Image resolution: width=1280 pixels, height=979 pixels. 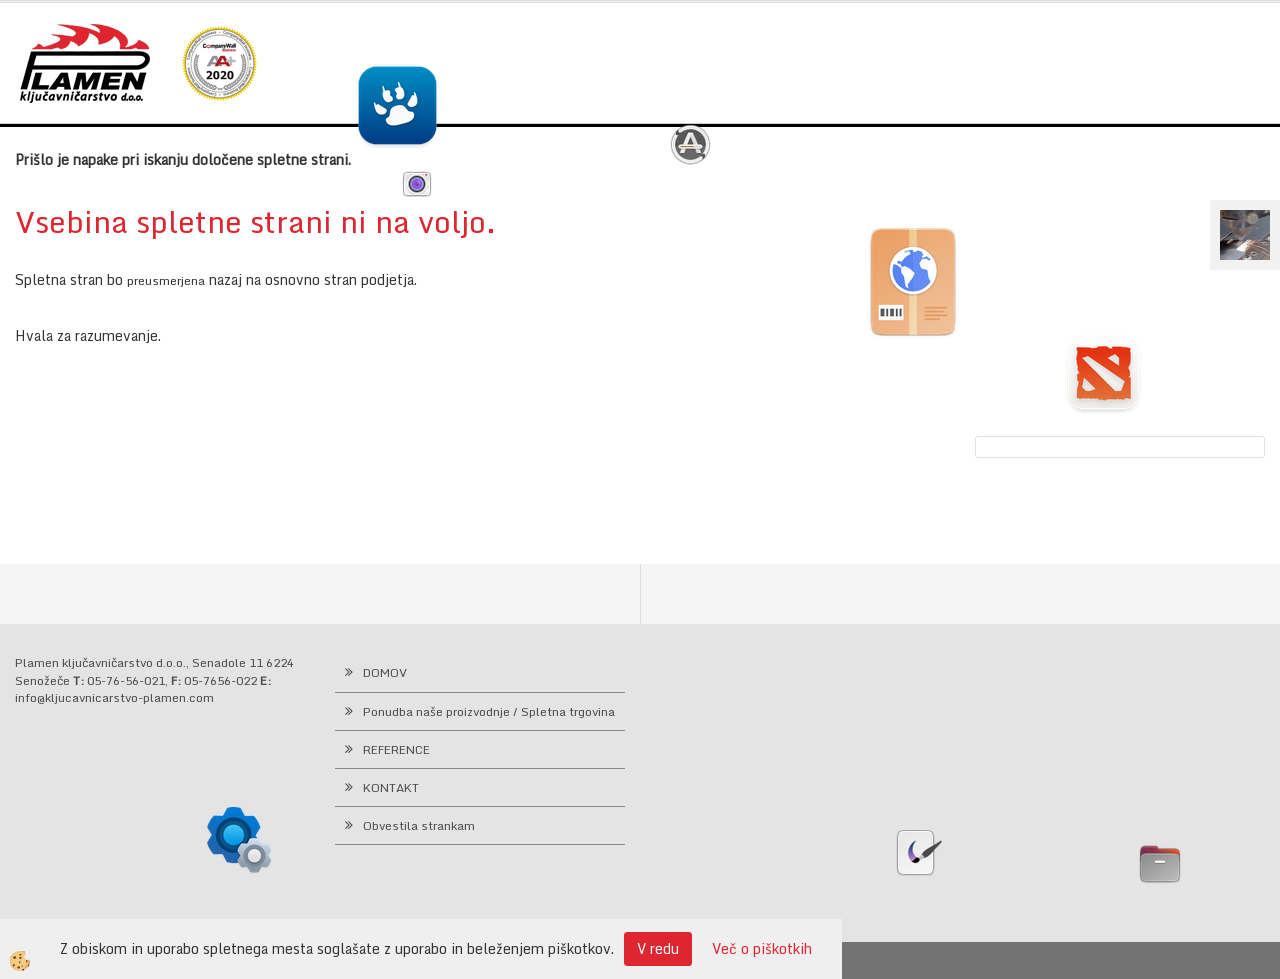 What do you see at coordinates (690, 144) in the screenshot?
I see `open the software update manager` at bounding box center [690, 144].